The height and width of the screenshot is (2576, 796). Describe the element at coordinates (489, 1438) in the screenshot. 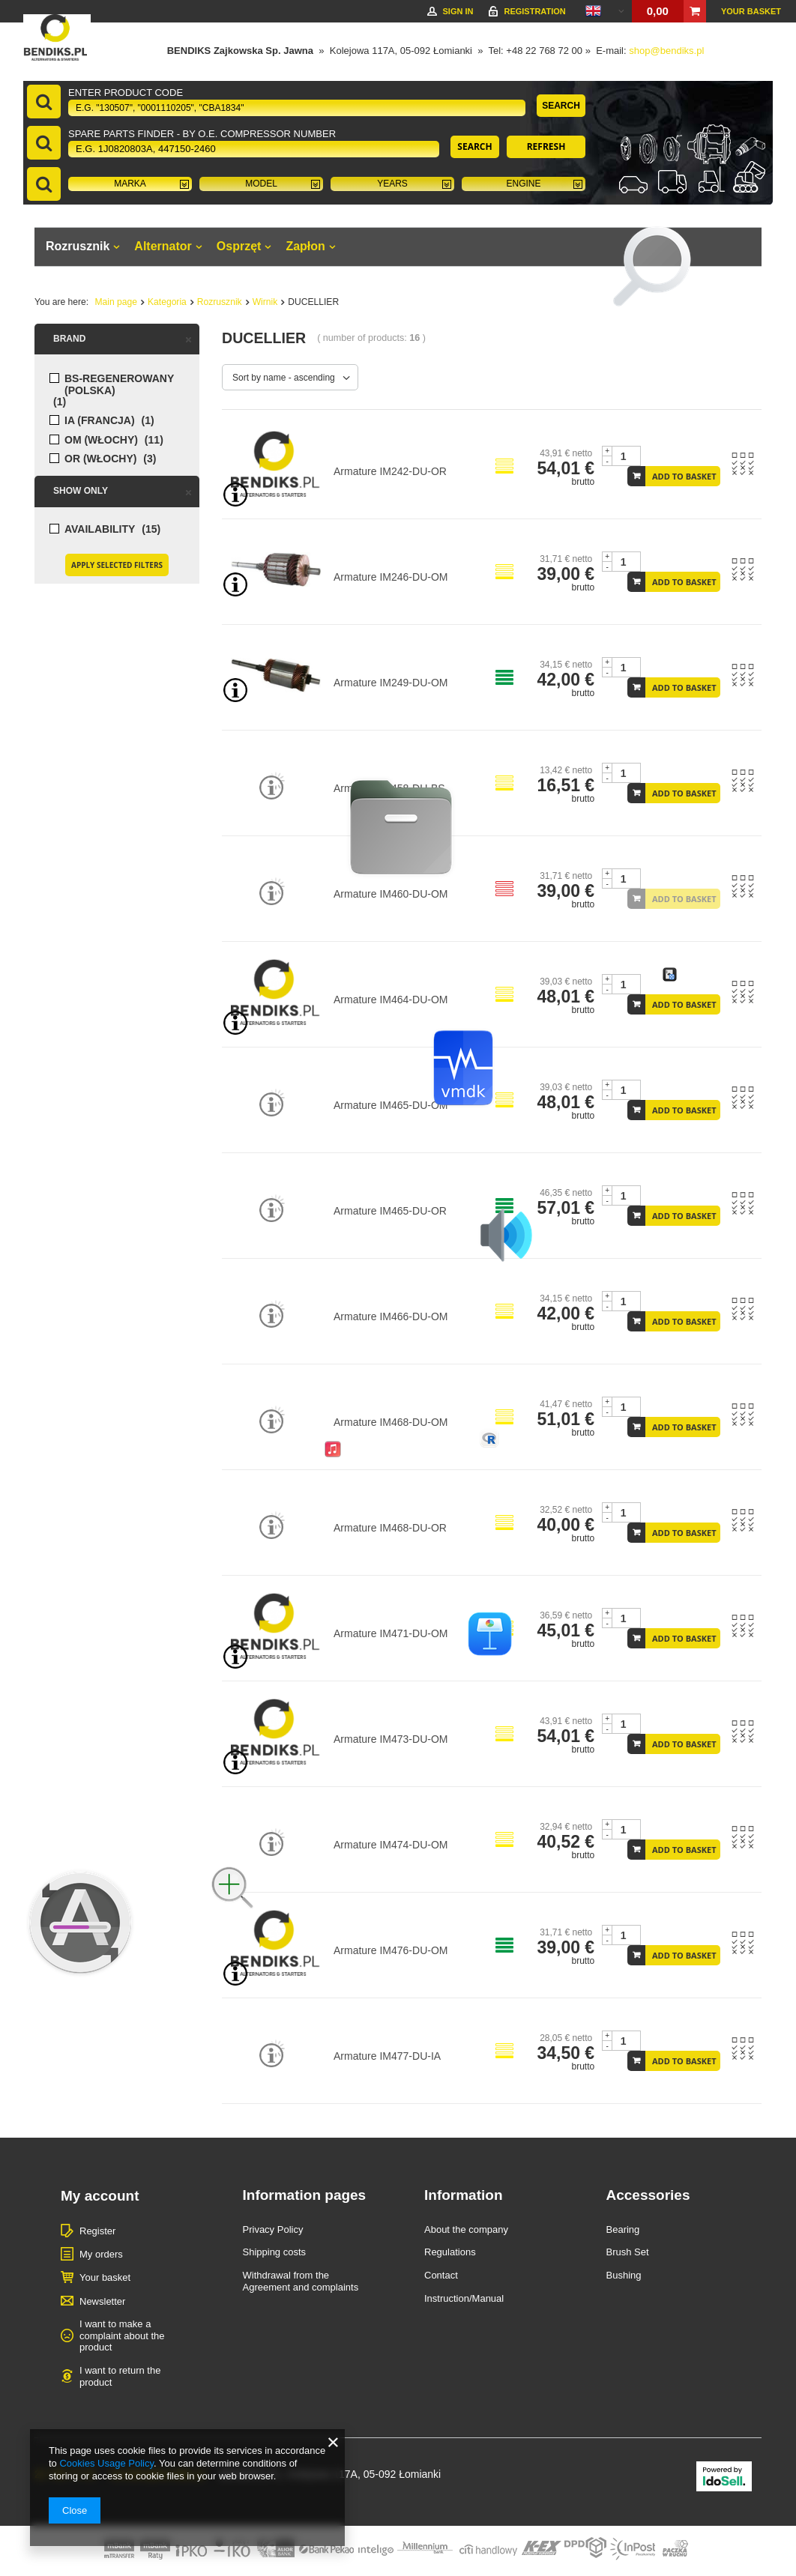

I see `open R statistical computing application` at that location.